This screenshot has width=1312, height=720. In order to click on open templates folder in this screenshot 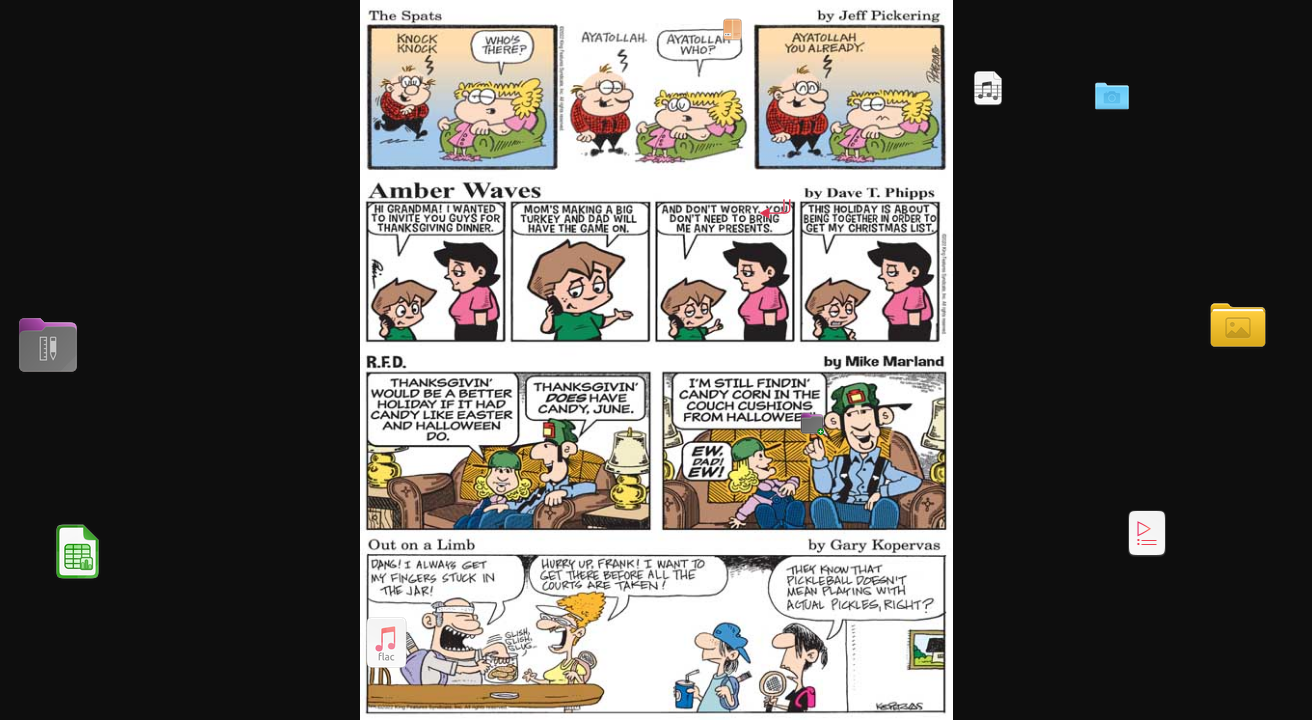, I will do `click(48, 345)`.